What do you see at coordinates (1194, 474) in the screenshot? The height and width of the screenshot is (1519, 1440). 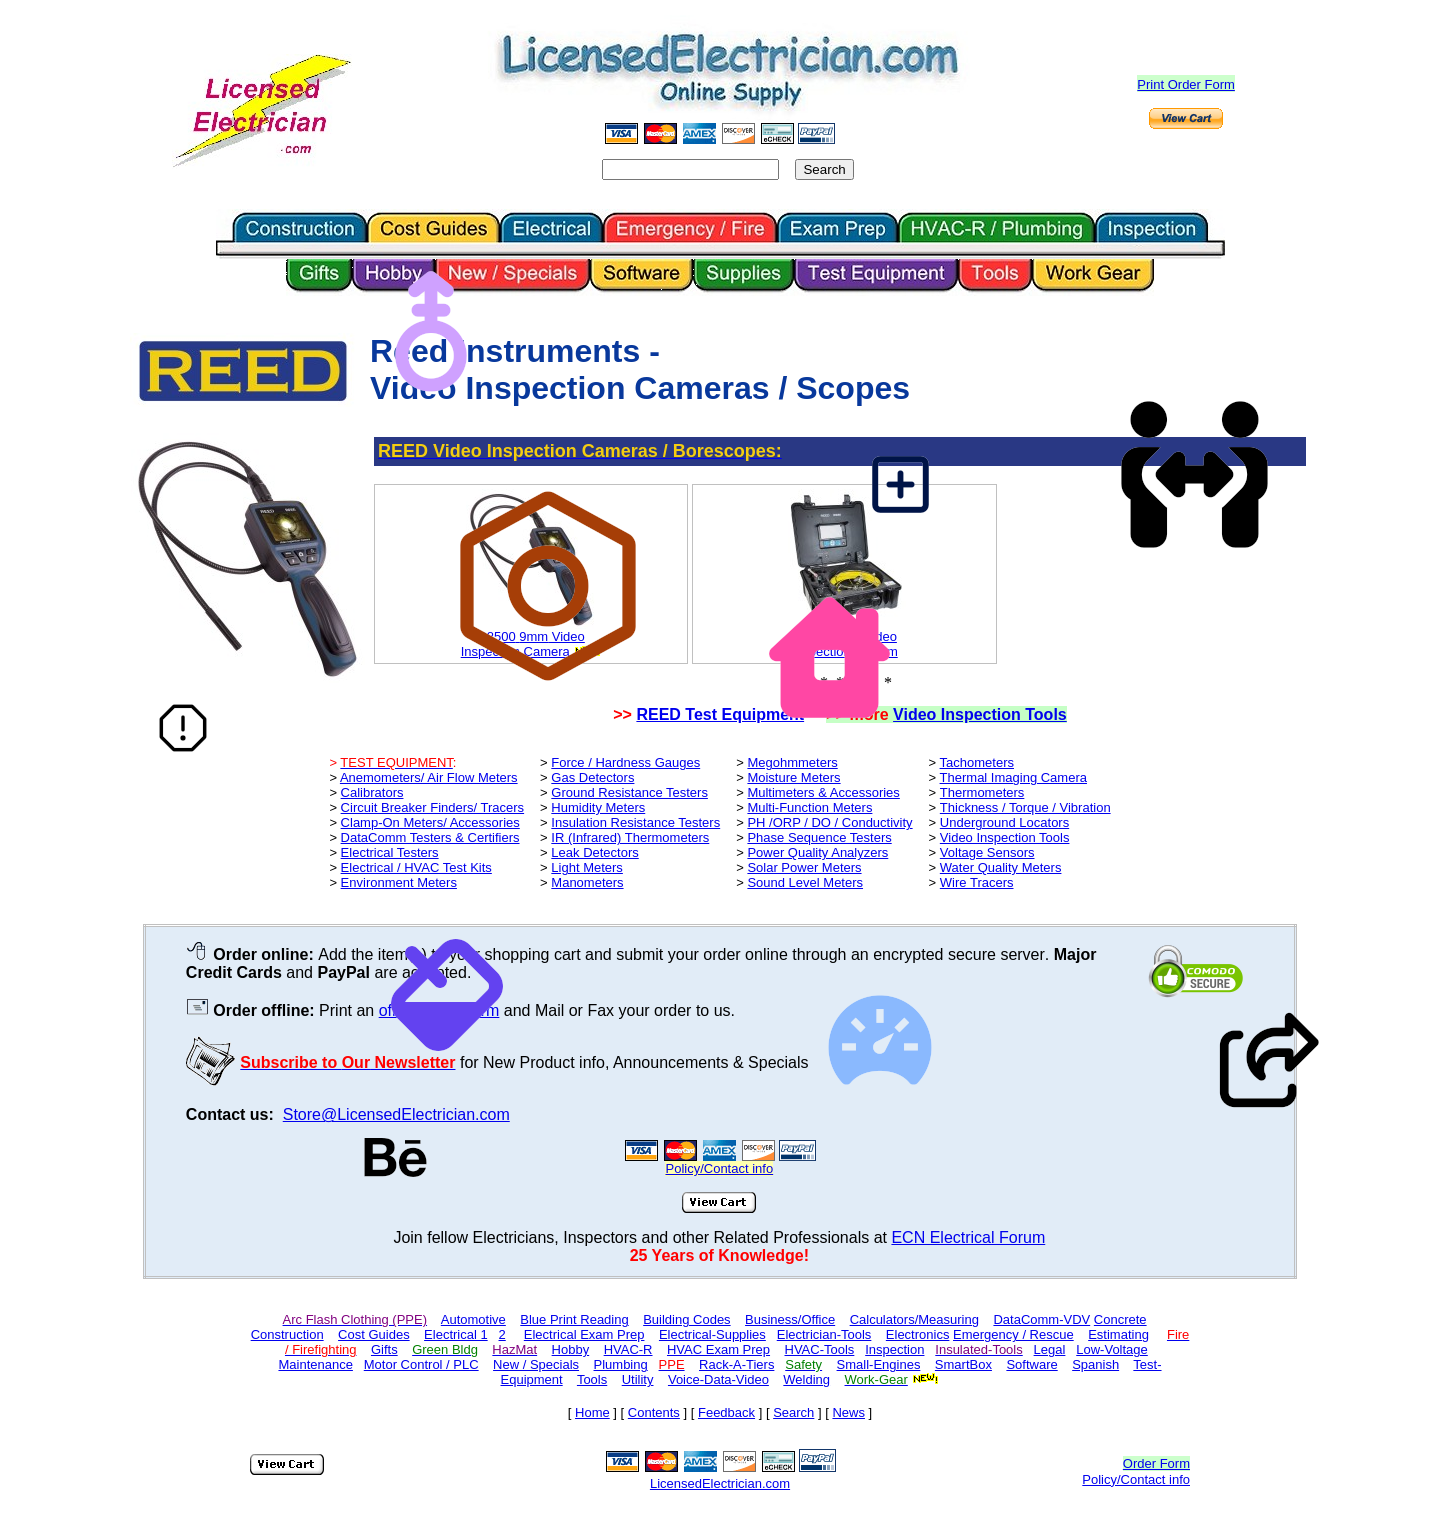 I see `indicates social distancing or maintaining space between people` at bounding box center [1194, 474].